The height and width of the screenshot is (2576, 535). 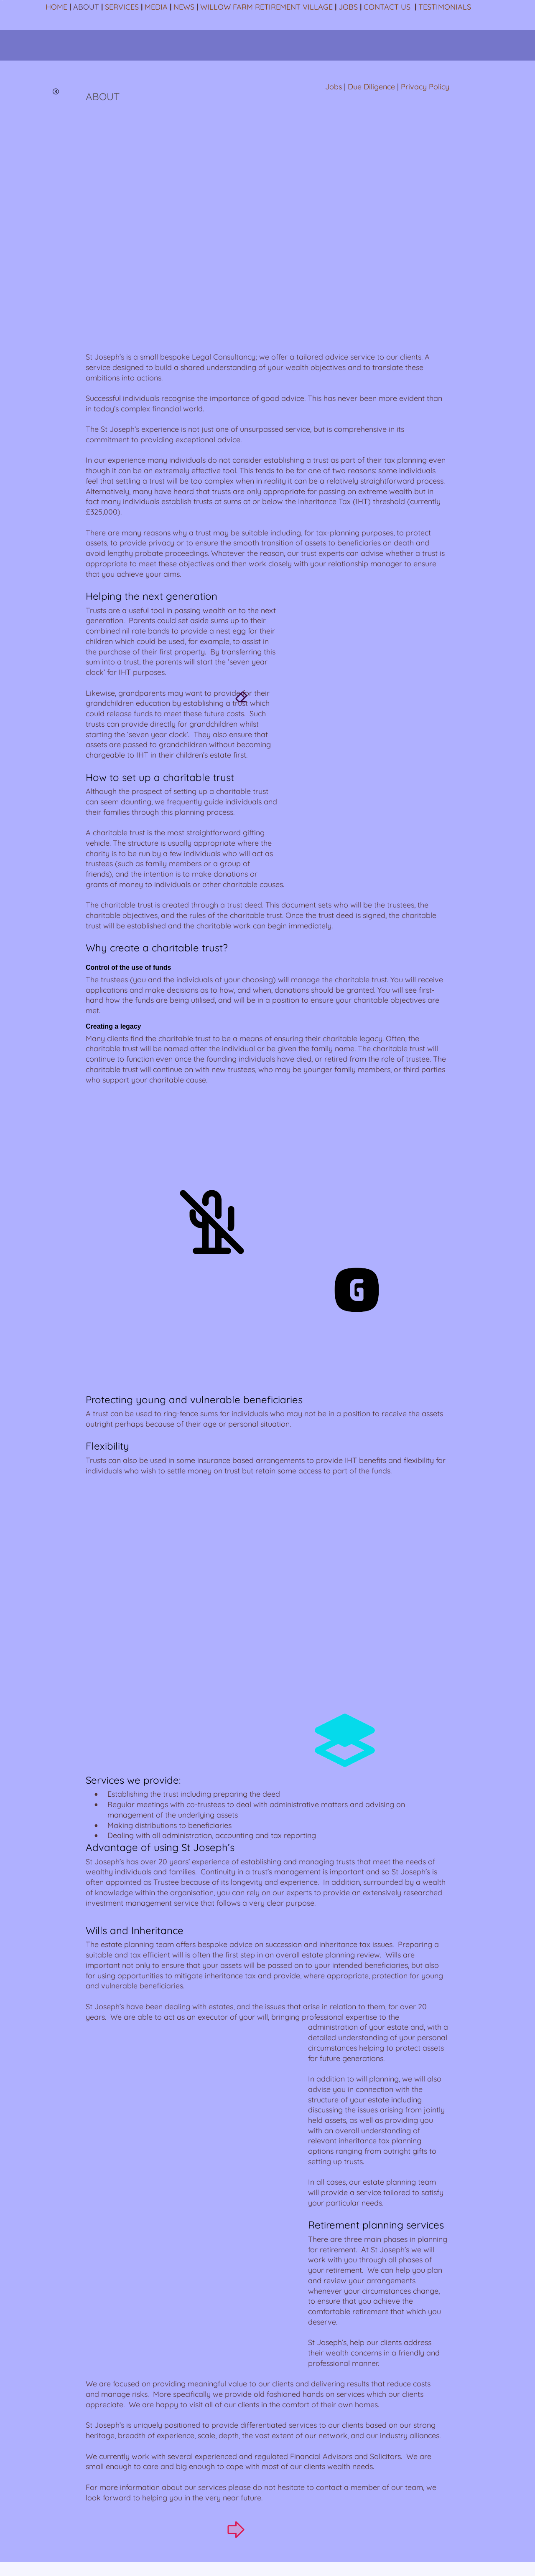 What do you see at coordinates (345, 1740) in the screenshot?
I see `bring layer to front` at bounding box center [345, 1740].